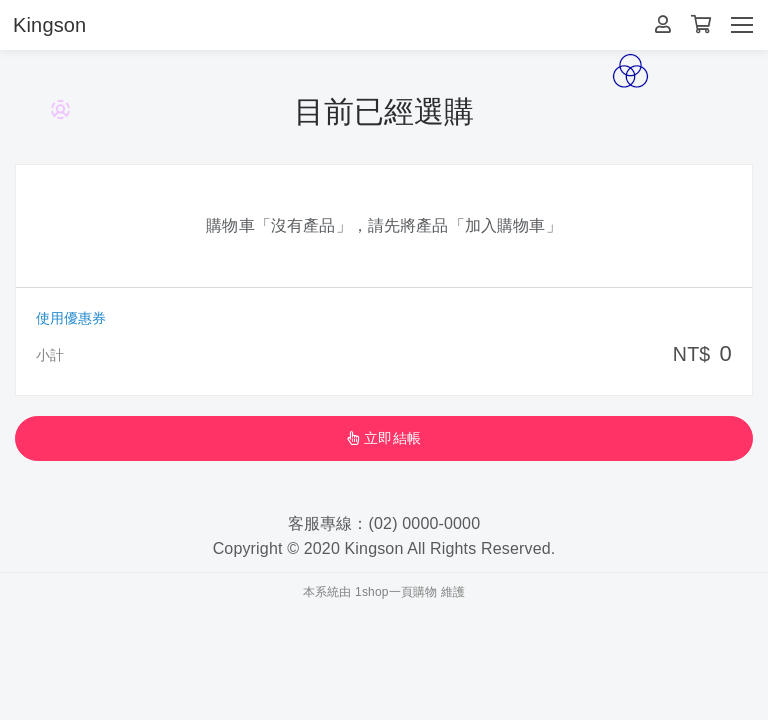 This screenshot has height=720, width=768. Describe the element at coordinates (630, 71) in the screenshot. I see `view overlapping categories or sets` at that location.